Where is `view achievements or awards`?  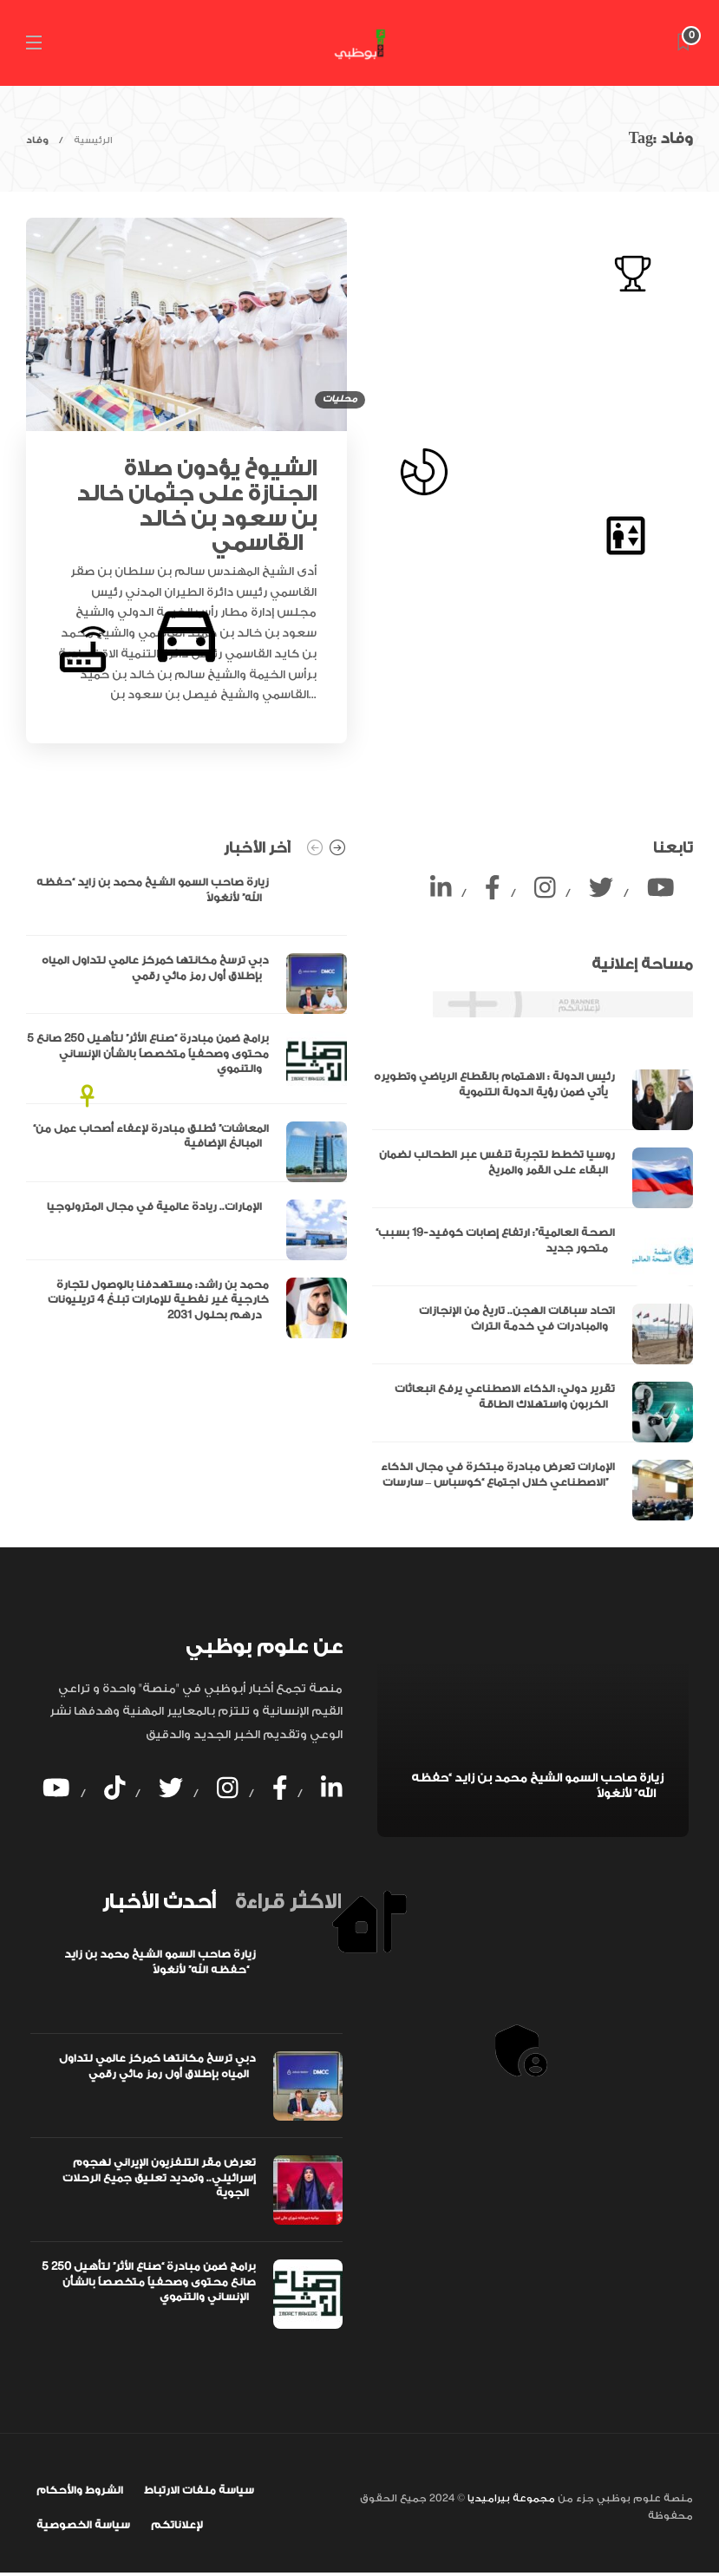
view achievements or awards is located at coordinates (632, 273).